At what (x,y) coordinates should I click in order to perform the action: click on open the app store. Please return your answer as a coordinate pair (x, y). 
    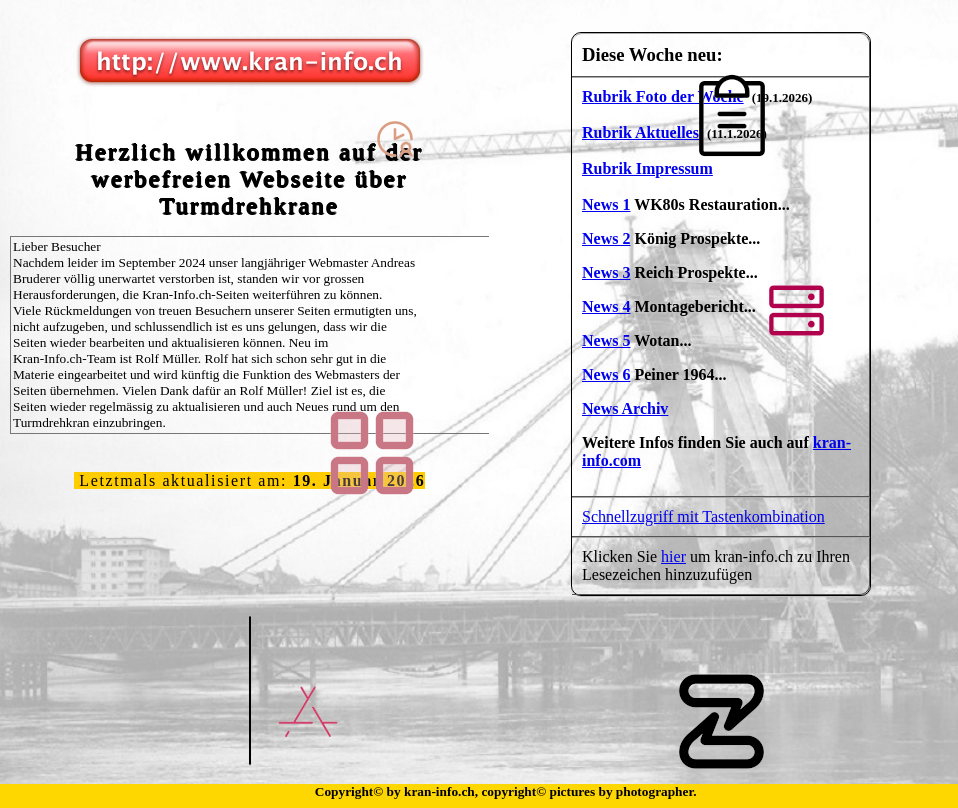
    Looking at the image, I should click on (308, 714).